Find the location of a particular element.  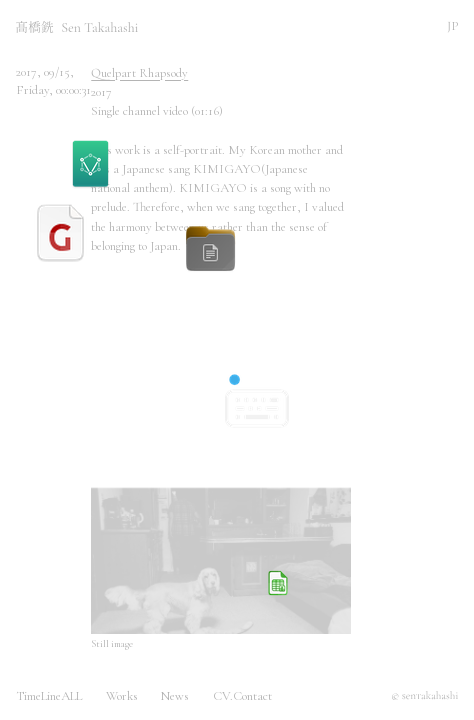

virtual keyboard is currently active is located at coordinates (257, 401).